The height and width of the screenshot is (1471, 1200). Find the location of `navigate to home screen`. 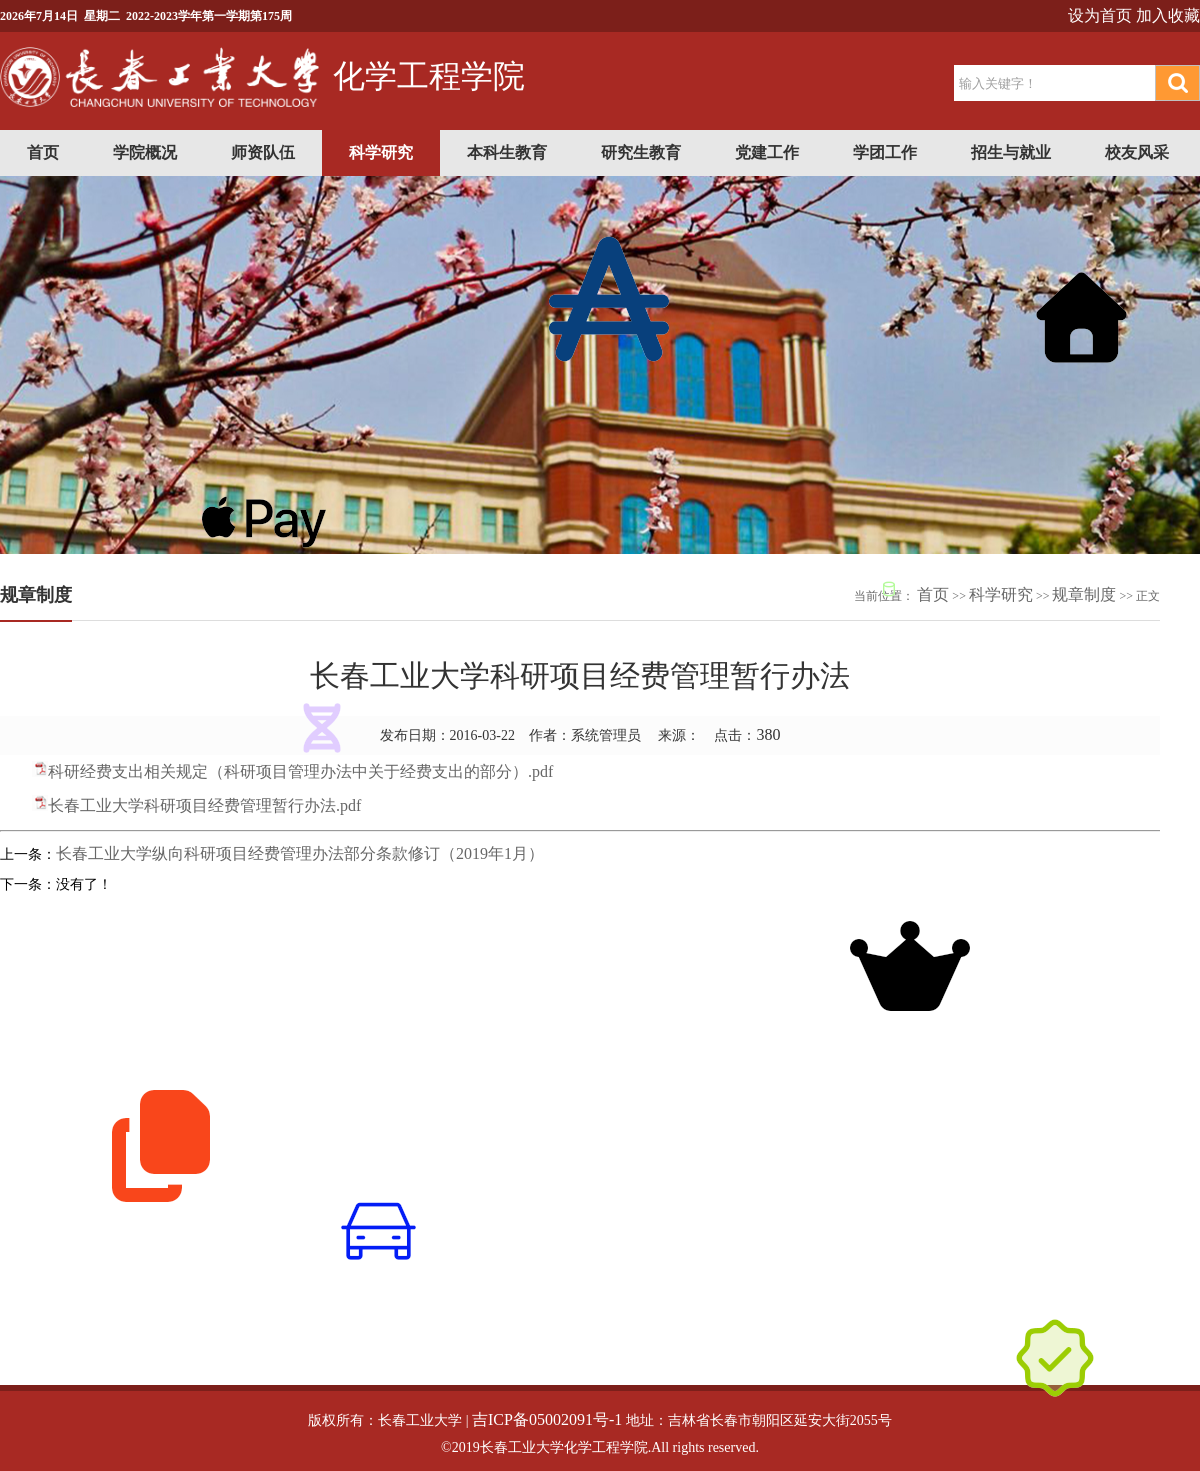

navigate to home screen is located at coordinates (1081, 317).